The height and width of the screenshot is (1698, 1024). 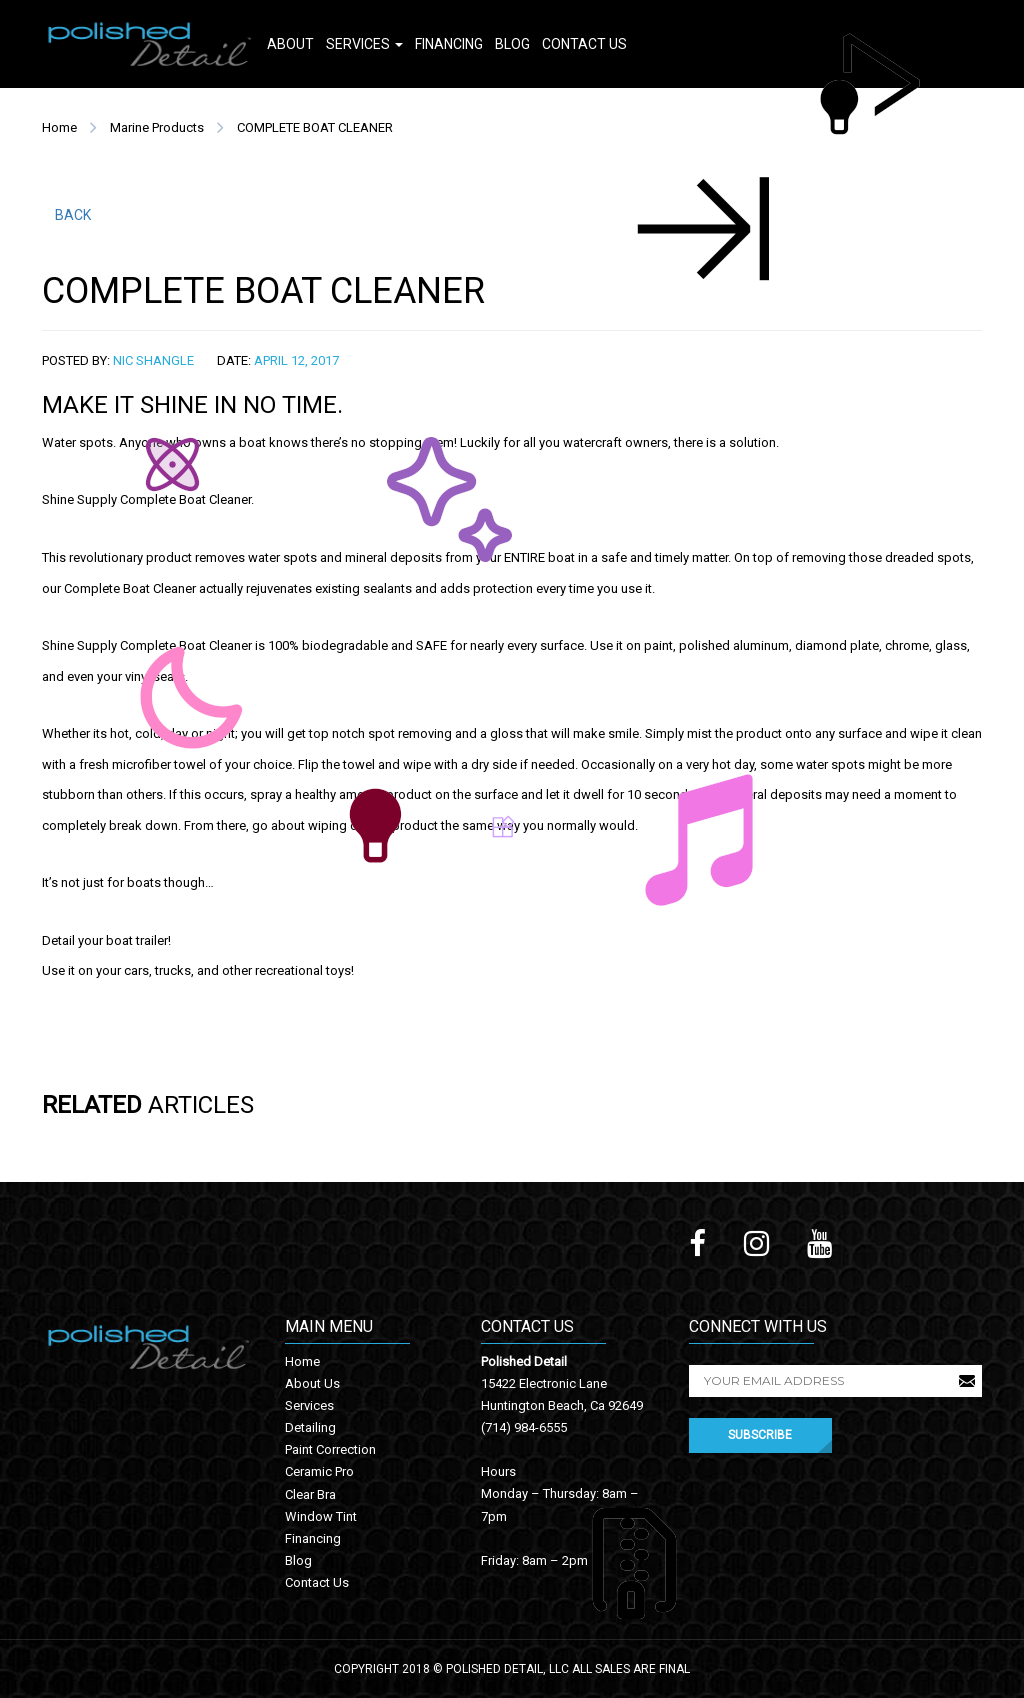 I want to click on toggle dark mode or night theme, so click(x=188, y=700).